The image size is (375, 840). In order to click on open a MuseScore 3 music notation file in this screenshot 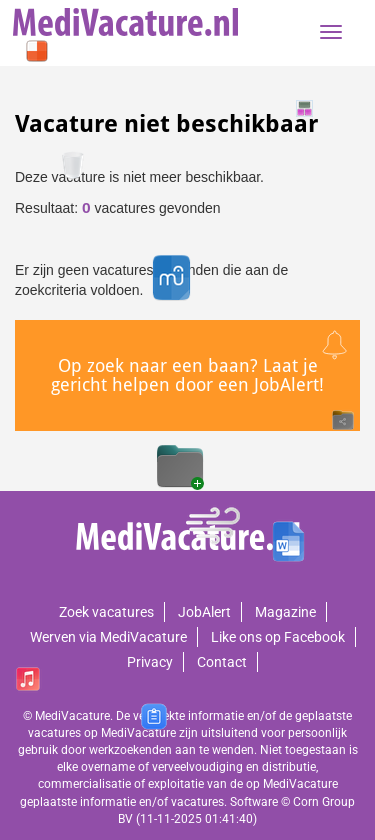, I will do `click(171, 277)`.